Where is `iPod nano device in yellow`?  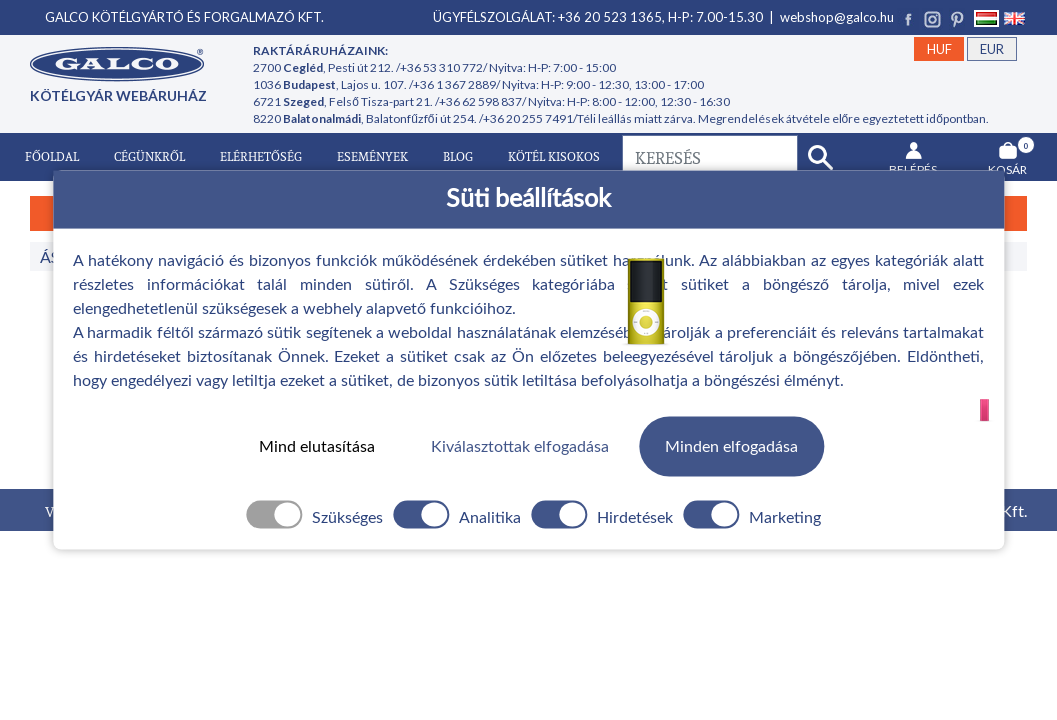
iPod nano device in yellow is located at coordinates (645, 302).